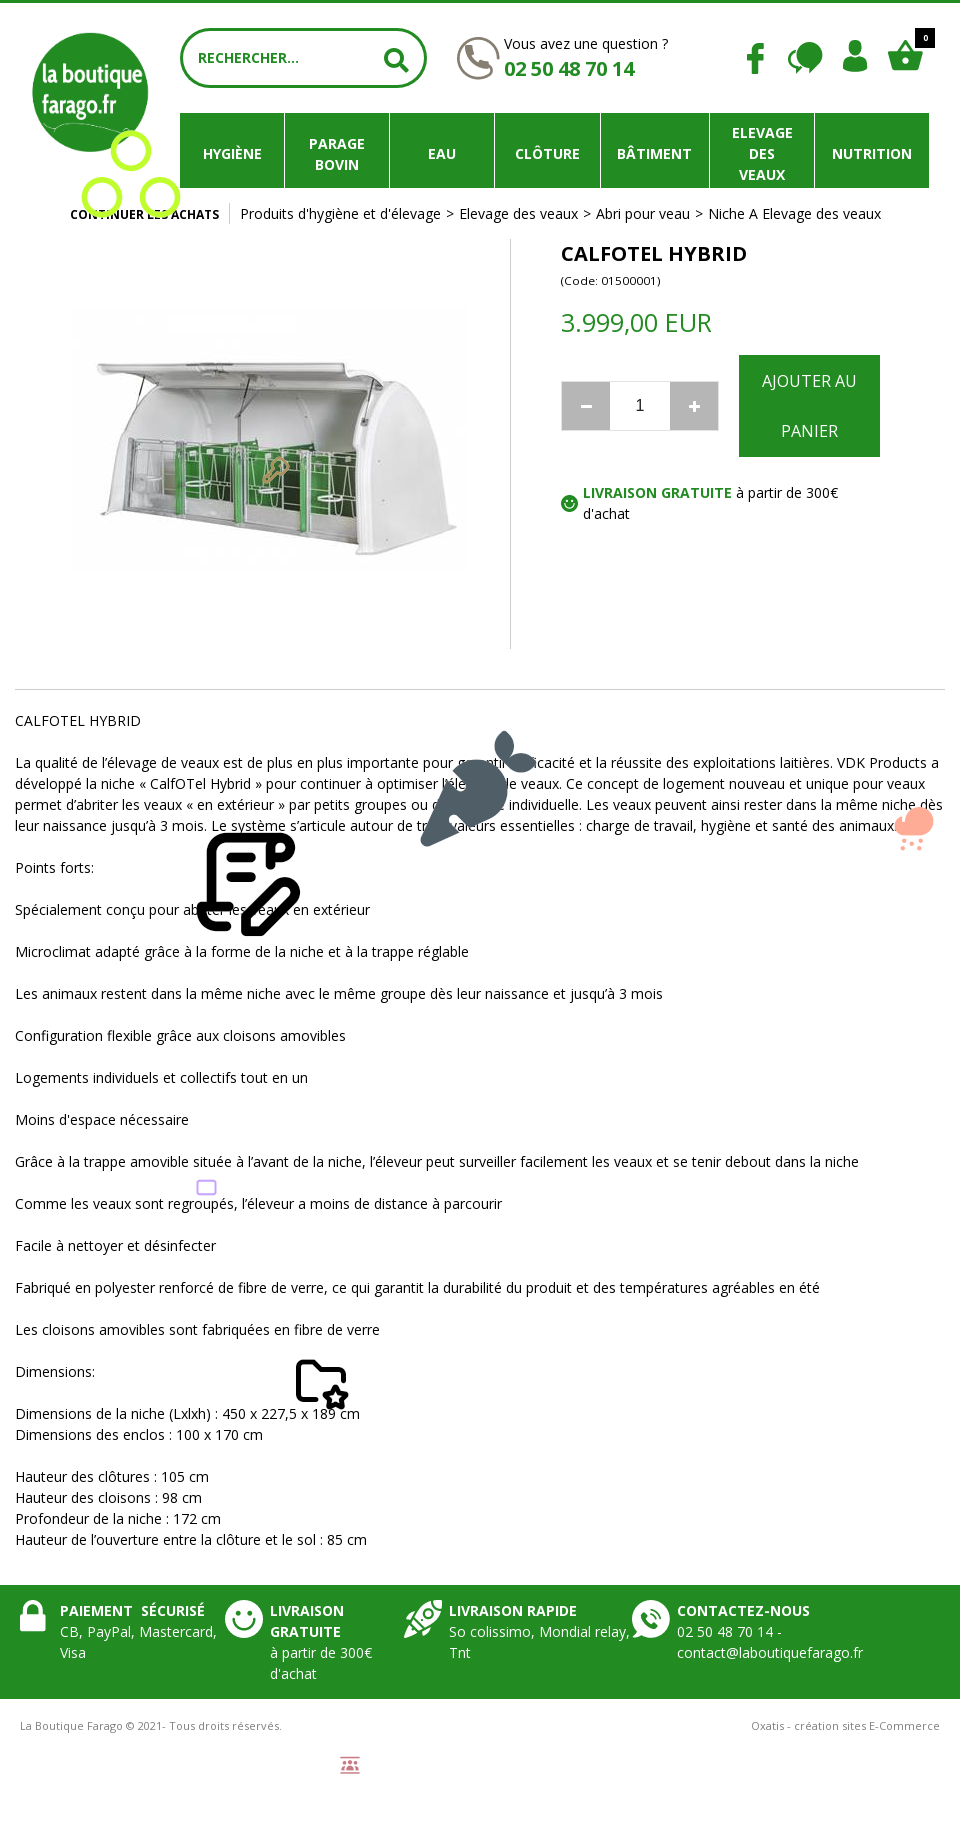 The height and width of the screenshot is (1835, 960). Describe the element at coordinates (276, 470) in the screenshot. I see `access security or authentication settings` at that location.